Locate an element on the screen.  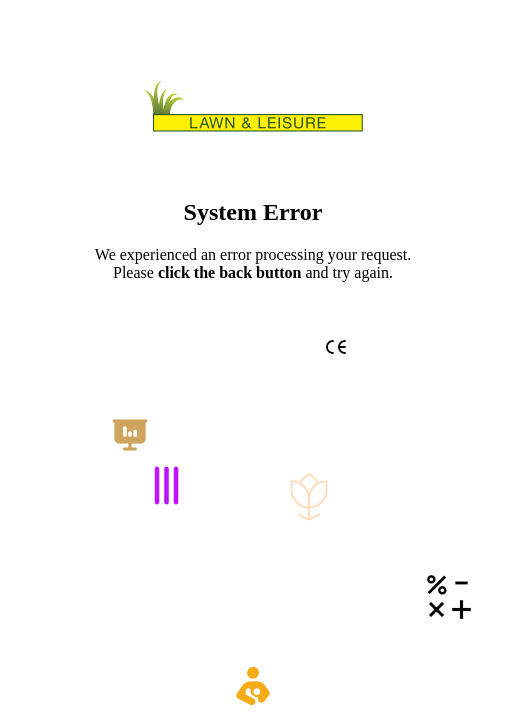
indicates an operator symbol in code is located at coordinates (449, 597).